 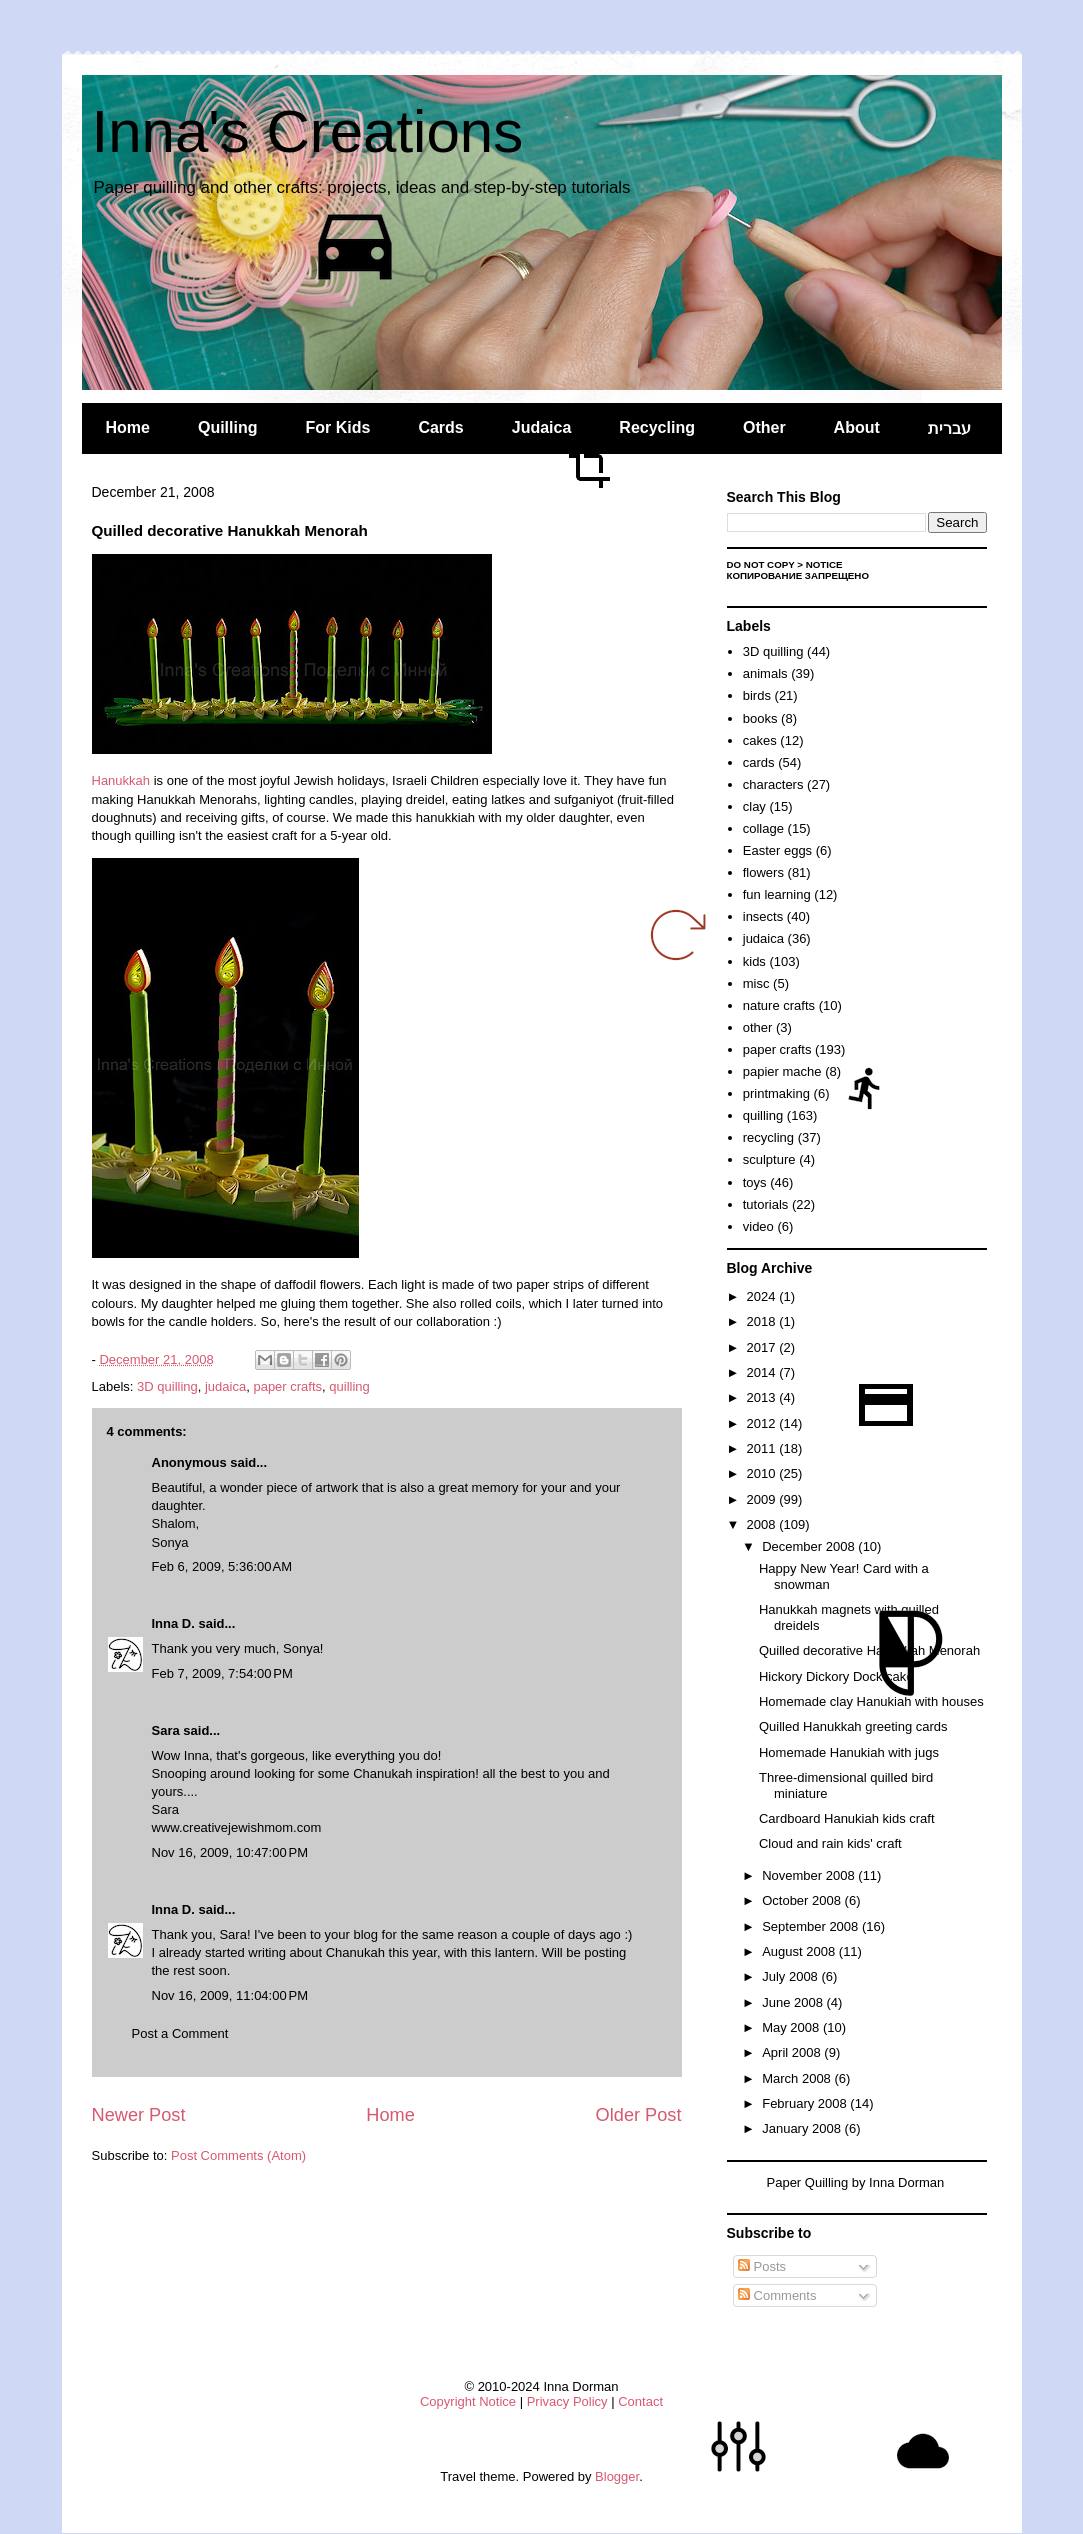 I want to click on phosphor icons logo, so click(x=904, y=1648).